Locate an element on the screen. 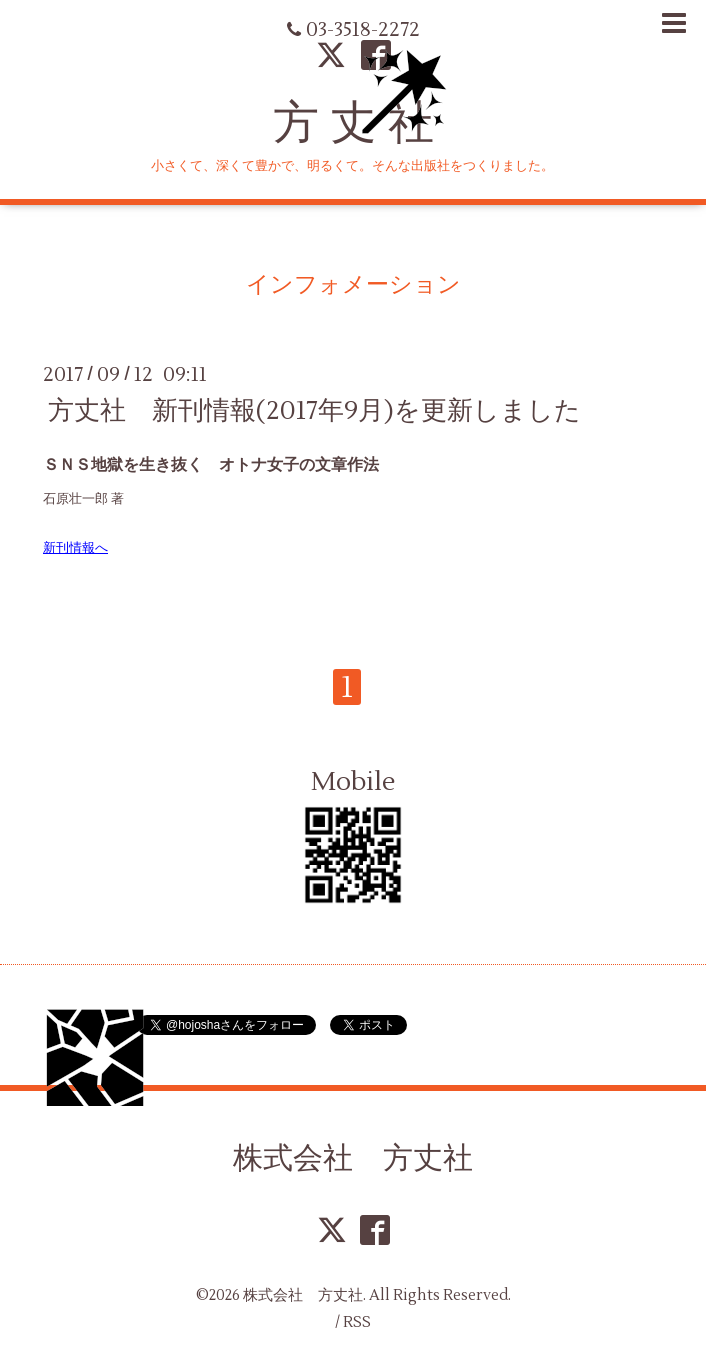 This screenshot has width=706, height=1366. indicates broken or damaged item status is located at coordinates (95, 1058).